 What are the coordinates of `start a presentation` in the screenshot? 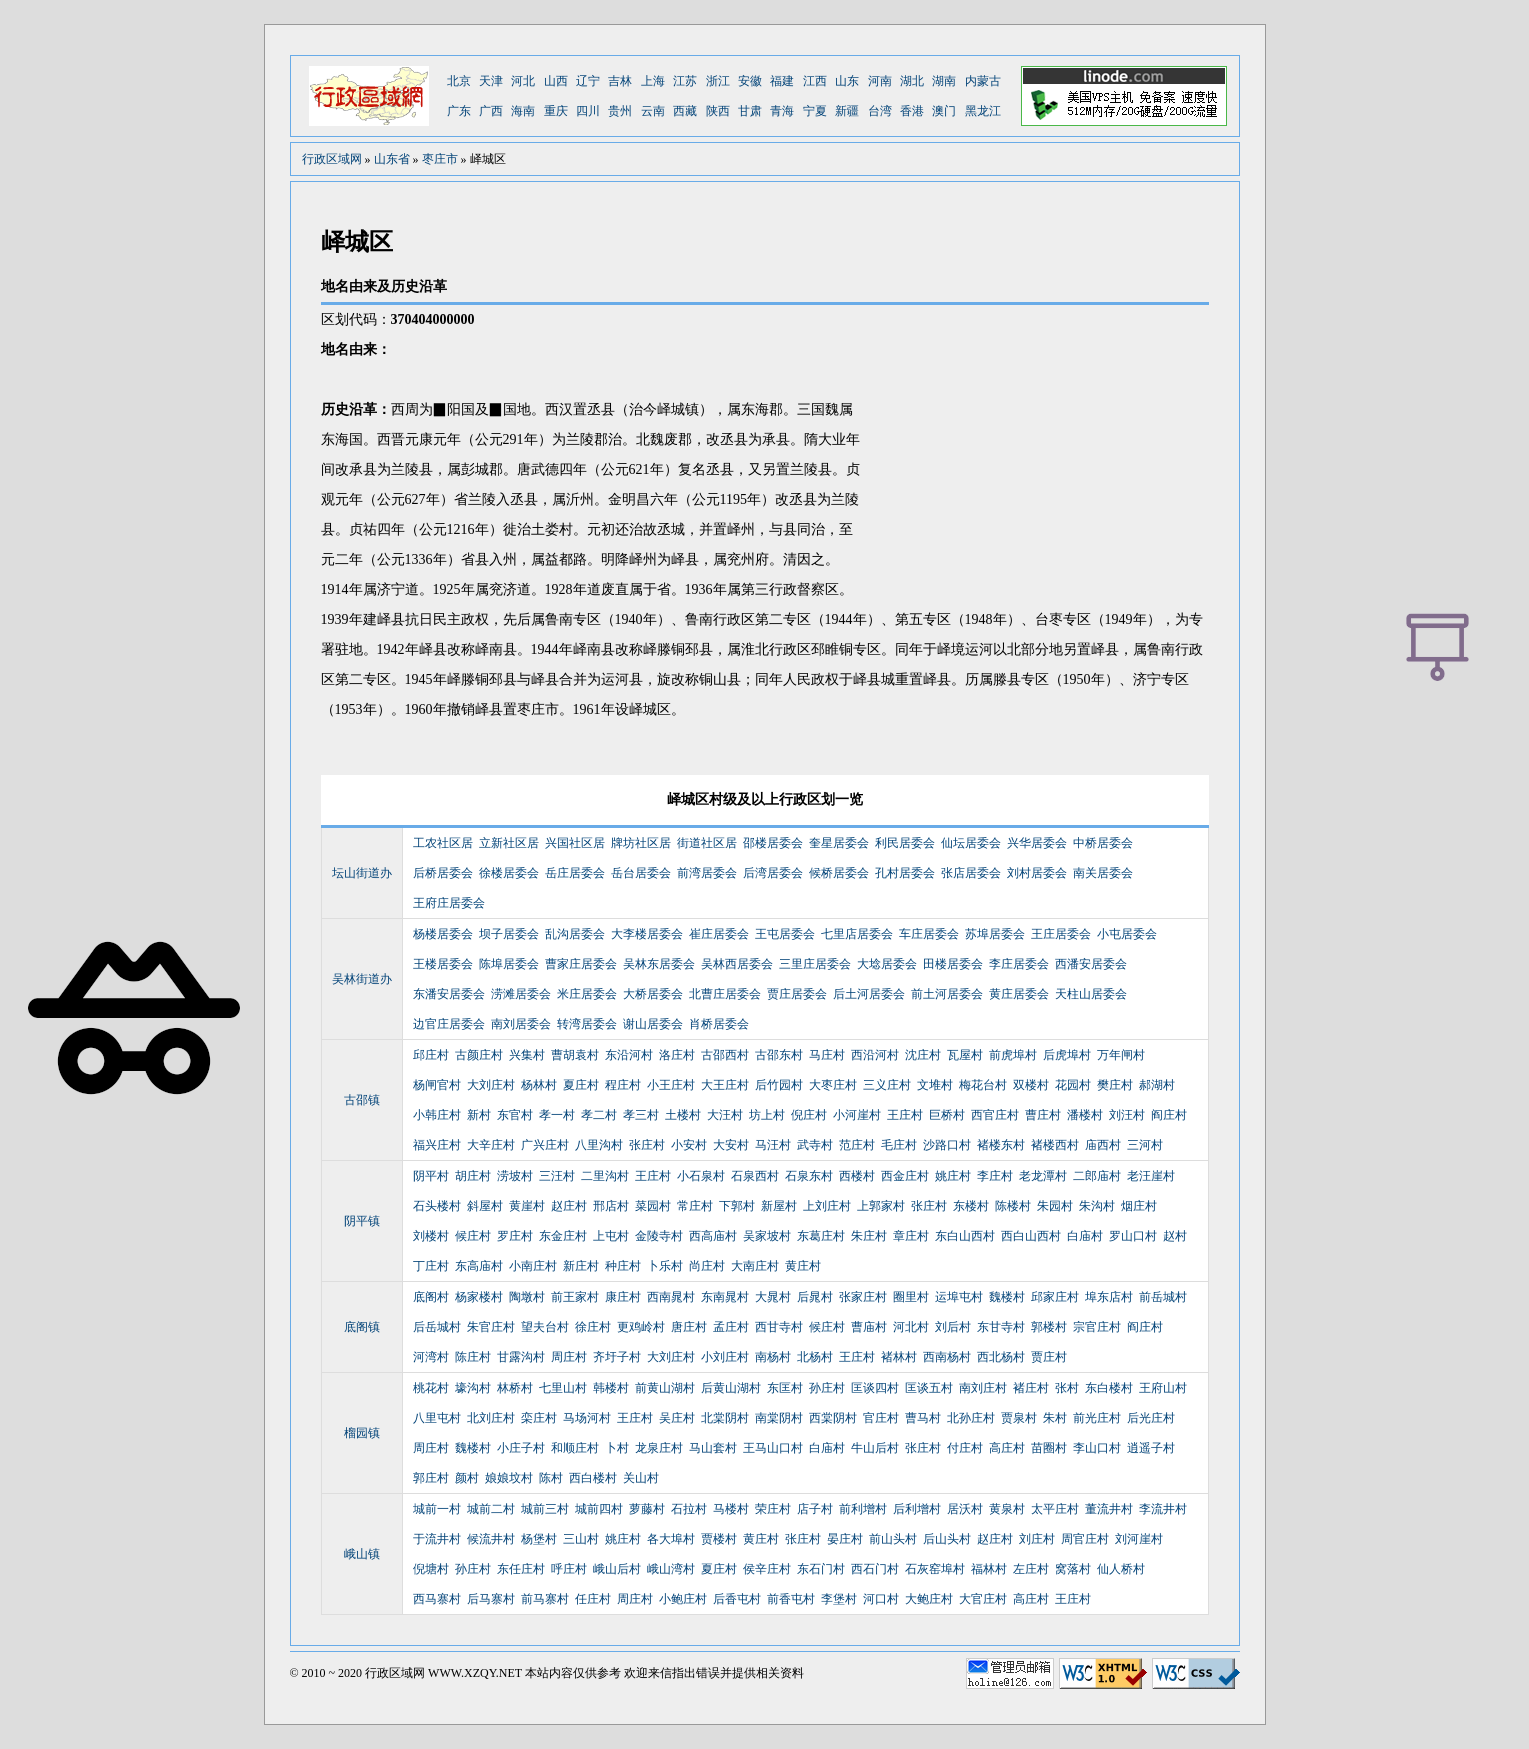 It's located at (1437, 642).